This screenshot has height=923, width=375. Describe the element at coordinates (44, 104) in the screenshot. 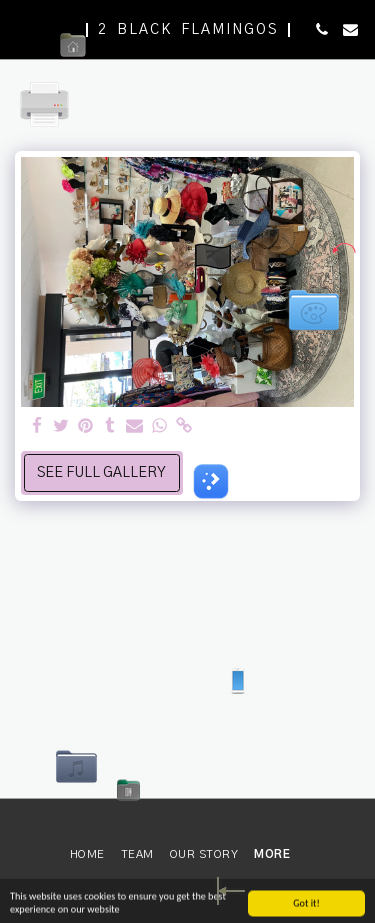

I see `print the current document` at that location.